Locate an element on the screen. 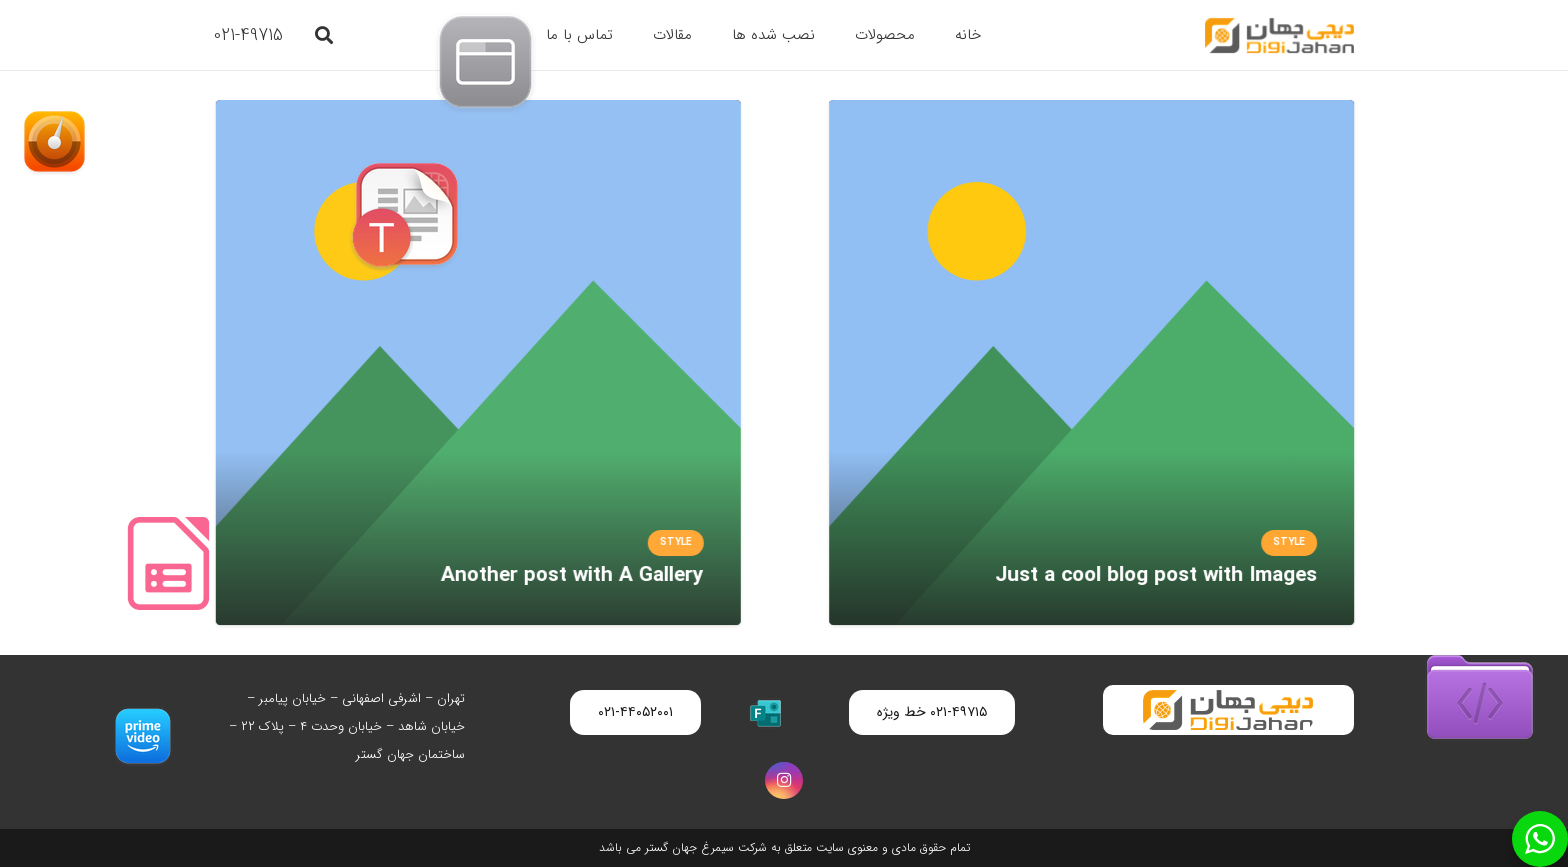 The width and height of the screenshot is (1568, 867). customize window decoration and title bar appearance is located at coordinates (485, 63).